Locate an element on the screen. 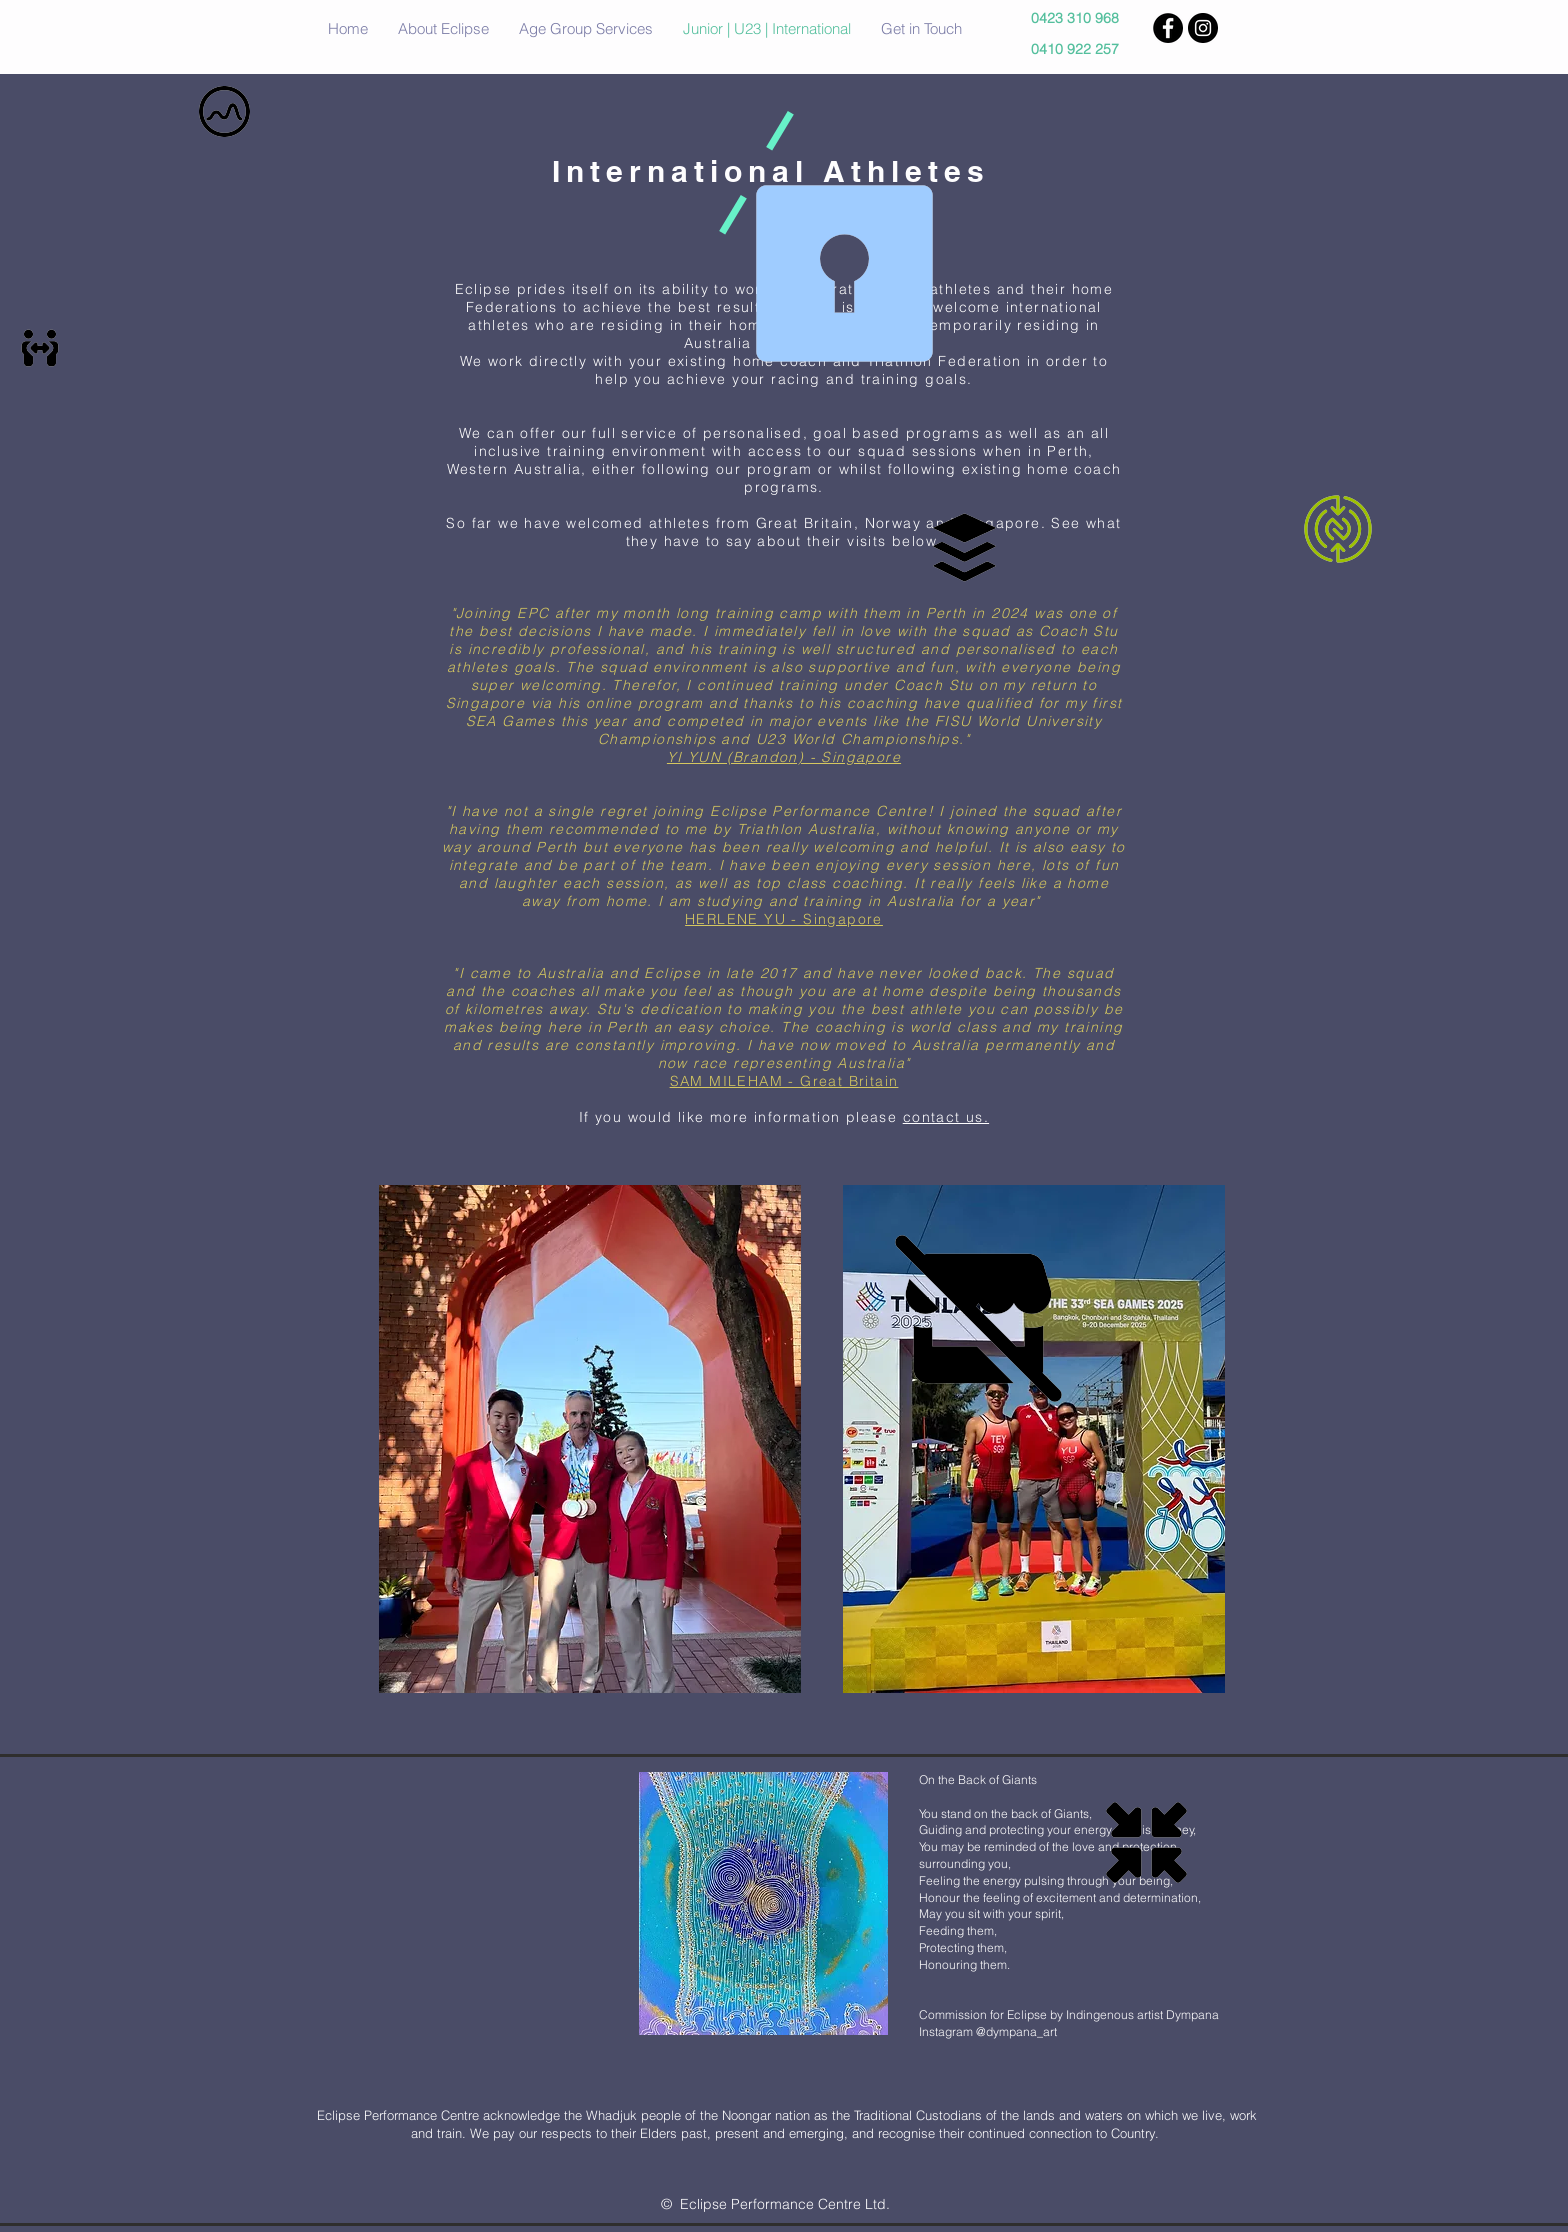 Image resolution: width=1568 pixels, height=2232 pixels. buffer app logo is located at coordinates (964, 547).